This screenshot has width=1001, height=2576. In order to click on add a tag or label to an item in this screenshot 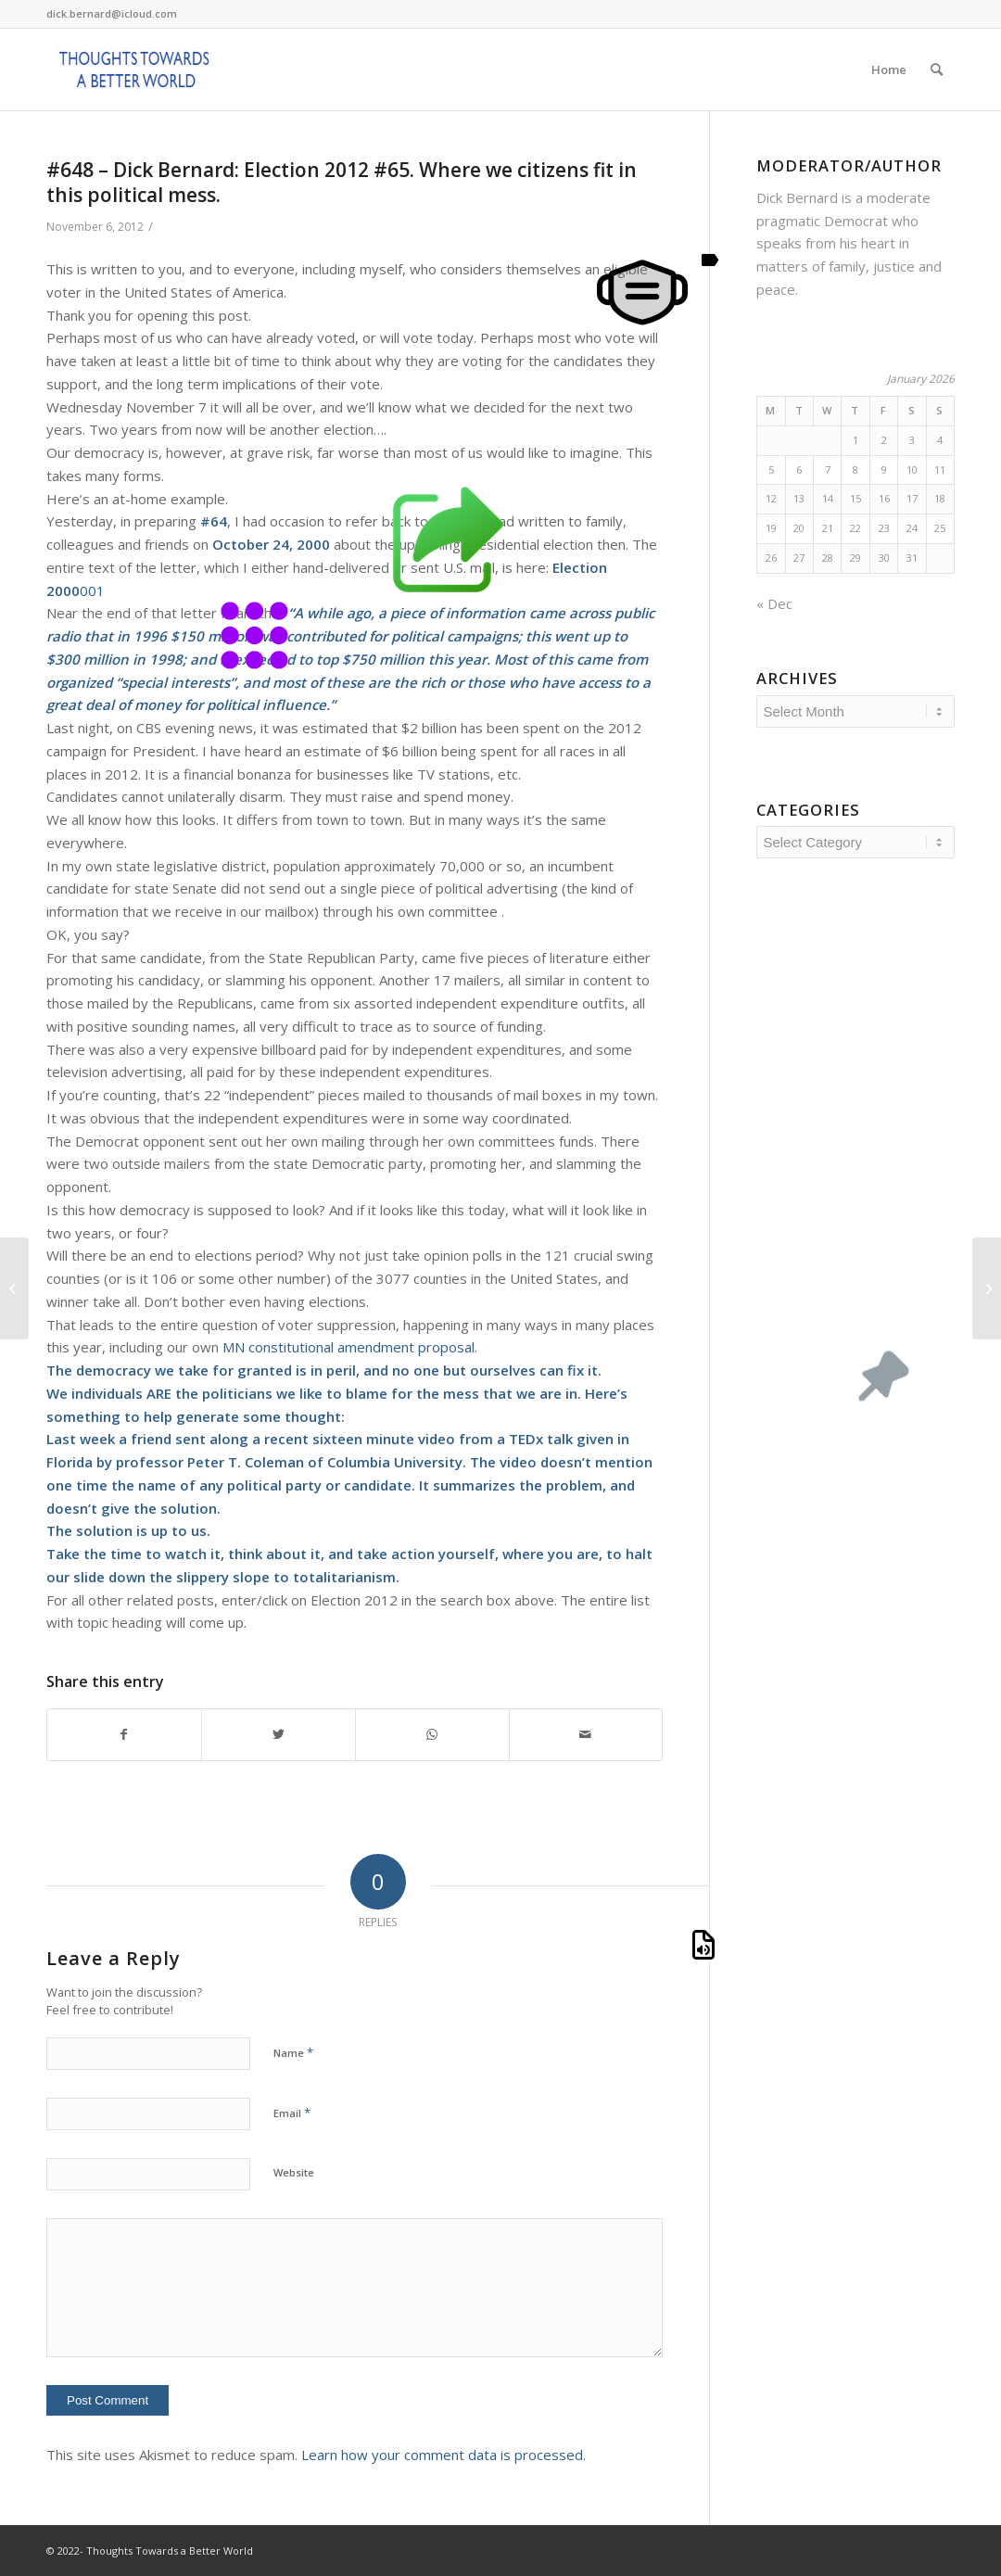, I will do `click(709, 260)`.